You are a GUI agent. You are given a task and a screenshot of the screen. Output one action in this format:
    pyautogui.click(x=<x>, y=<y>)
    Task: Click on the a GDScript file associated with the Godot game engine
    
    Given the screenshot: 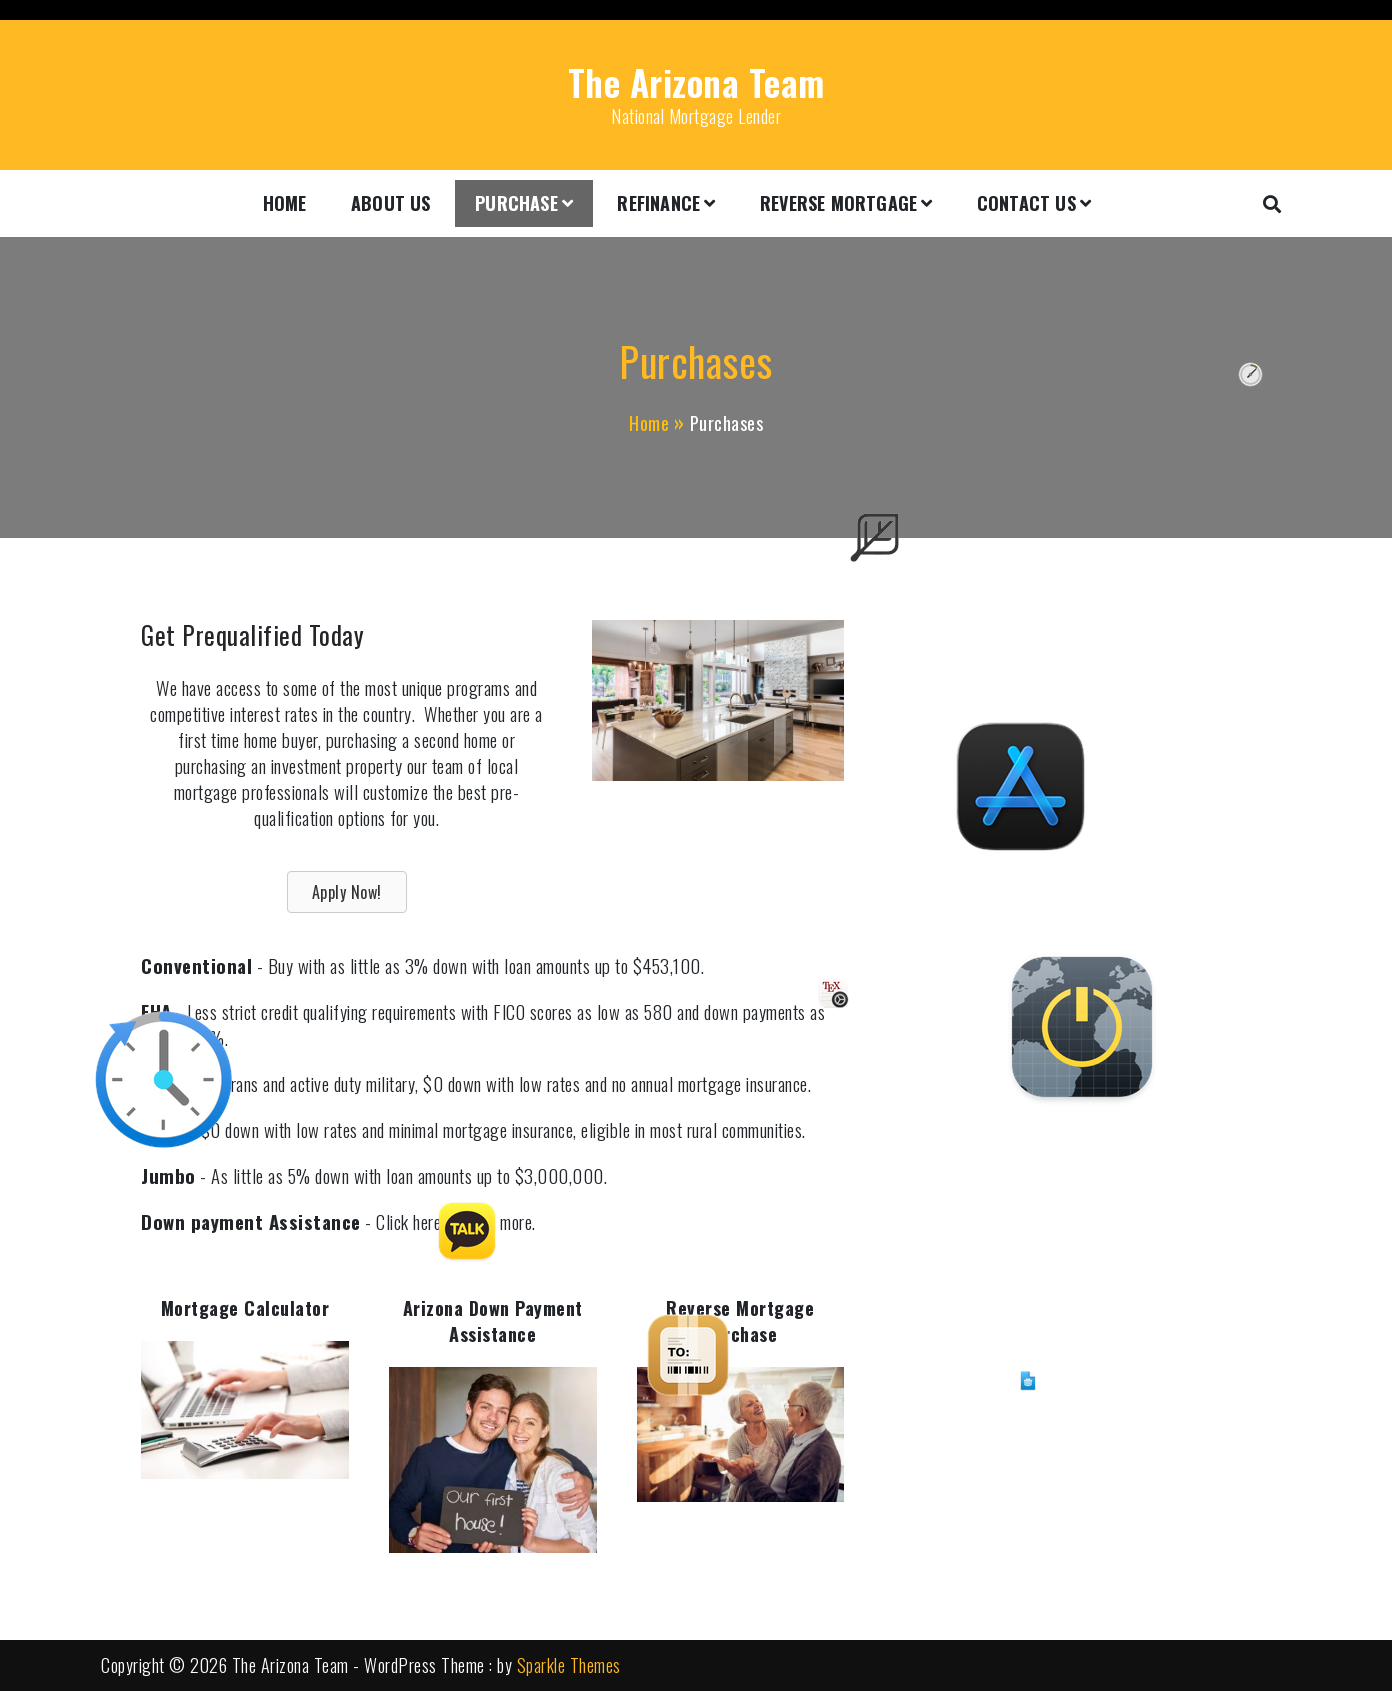 What is the action you would take?
    pyautogui.click(x=1028, y=1381)
    